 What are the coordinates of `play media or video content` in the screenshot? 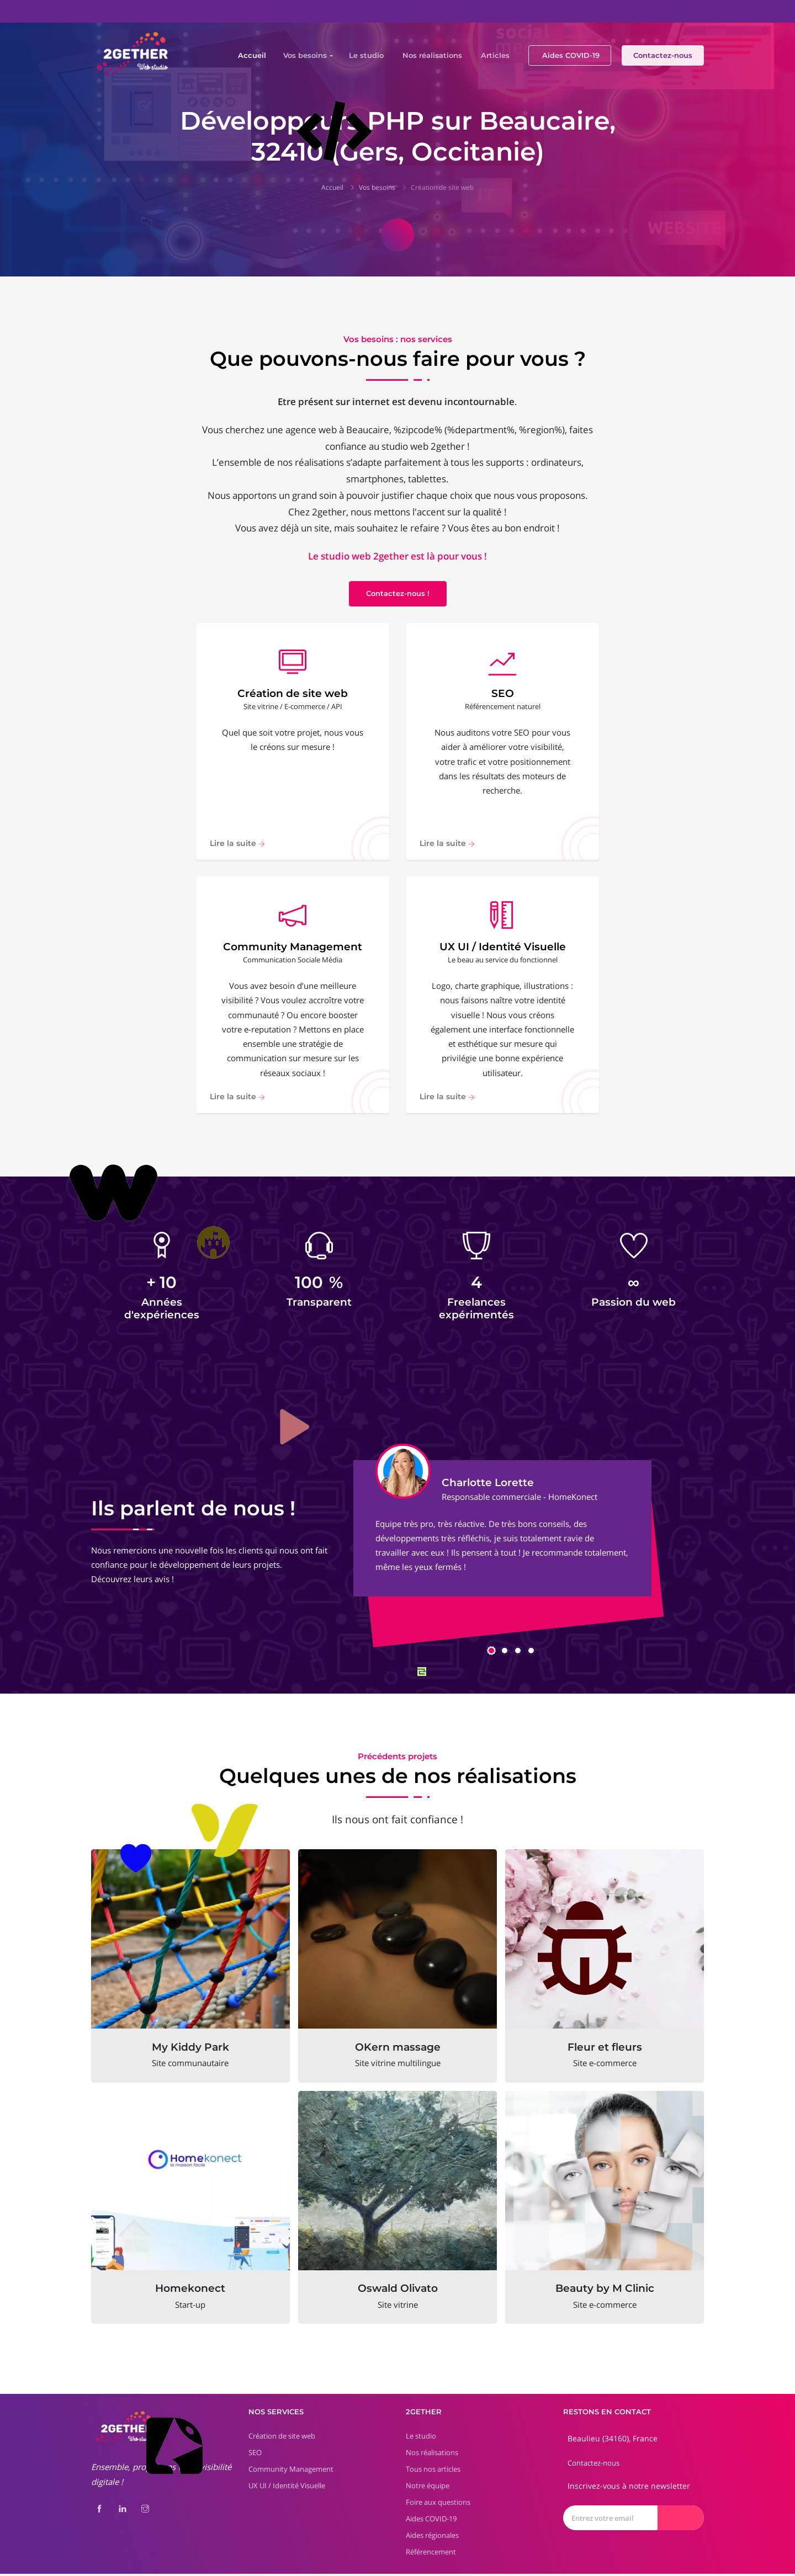 It's located at (292, 1427).